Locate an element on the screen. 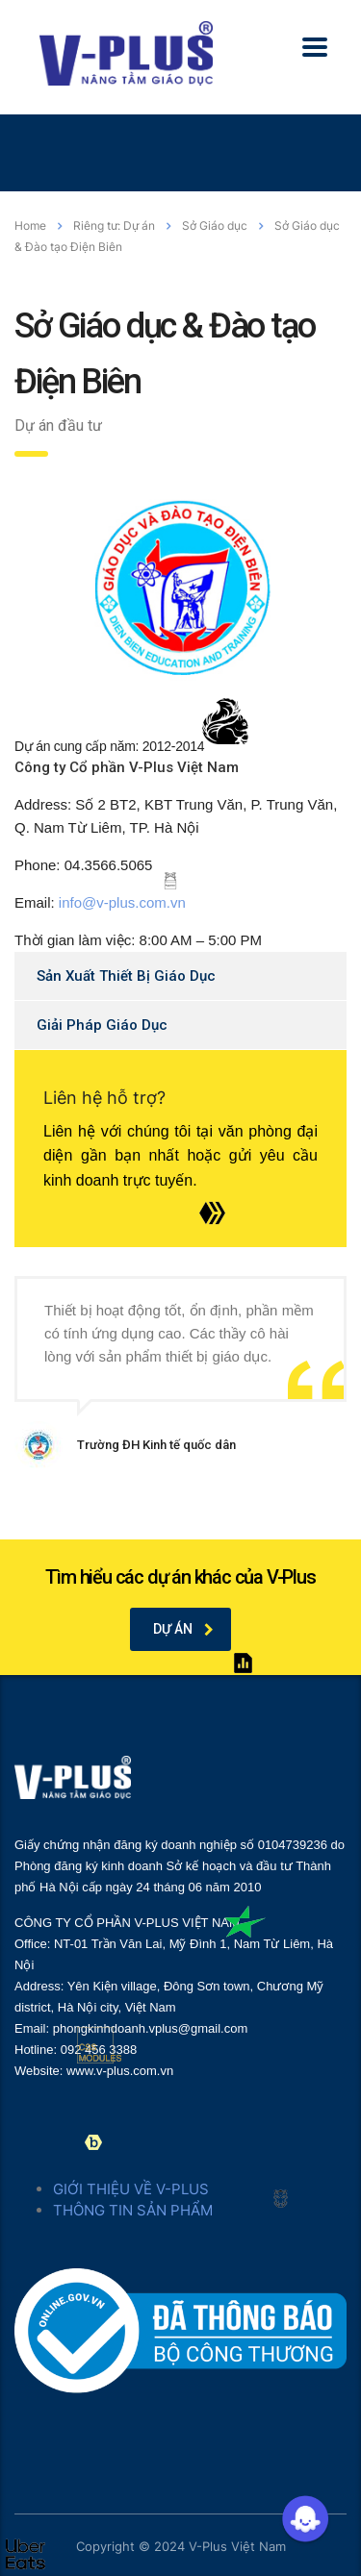  open the Uber Eats app is located at coordinates (25, 2554).